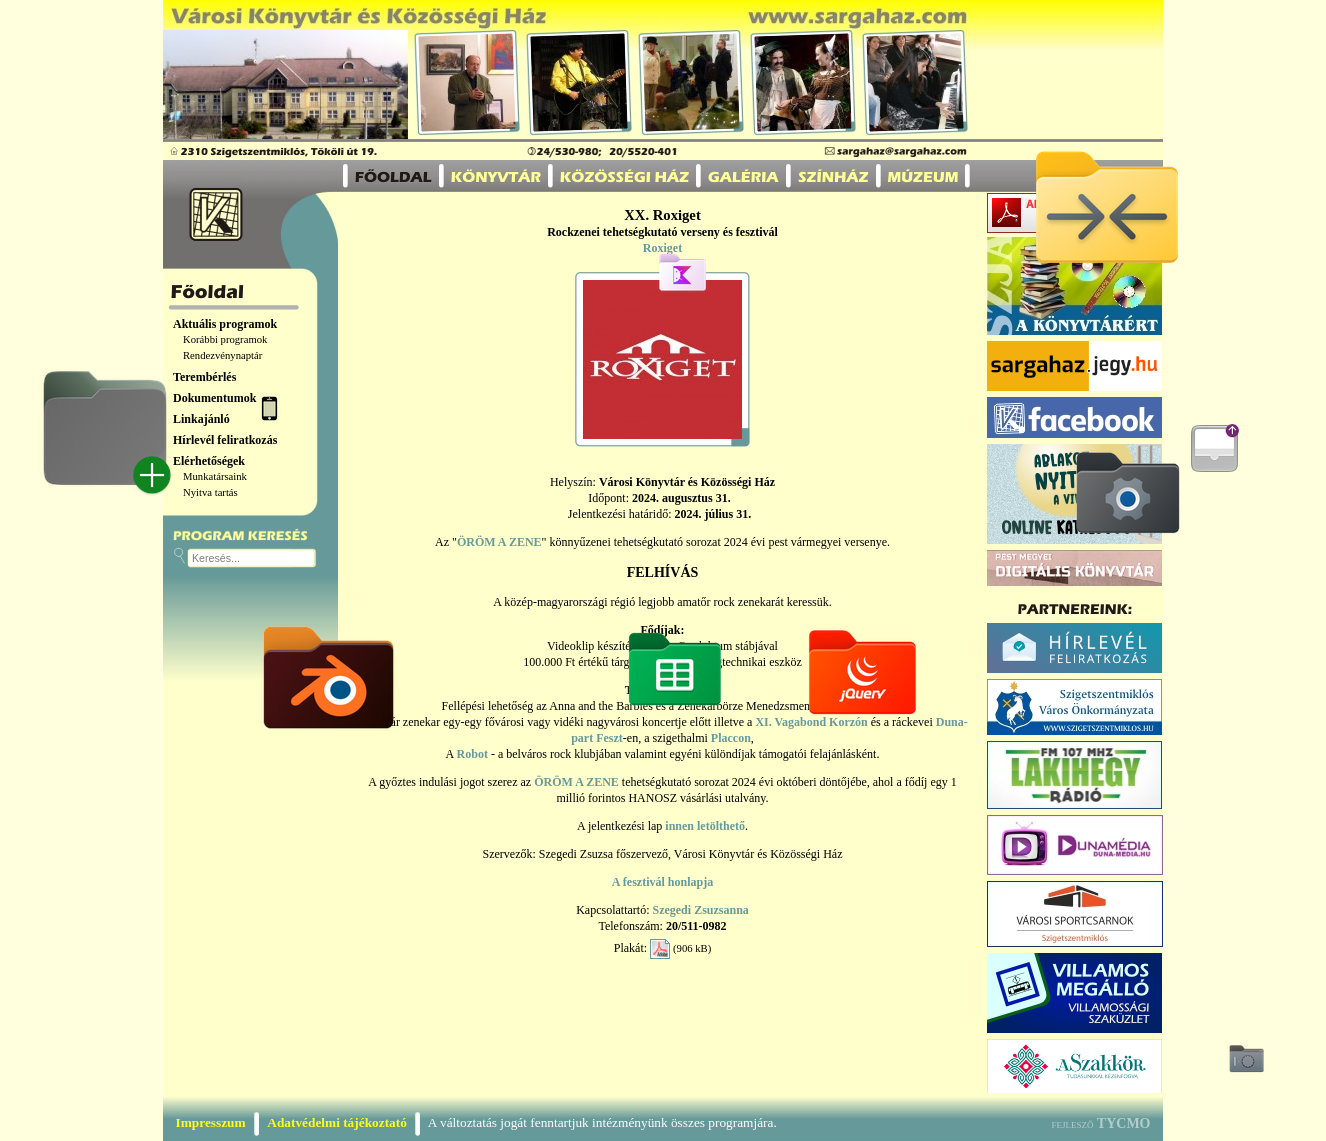 The image size is (1326, 1141). Describe the element at coordinates (1246, 1059) in the screenshot. I see `access secured or locked files` at that location.